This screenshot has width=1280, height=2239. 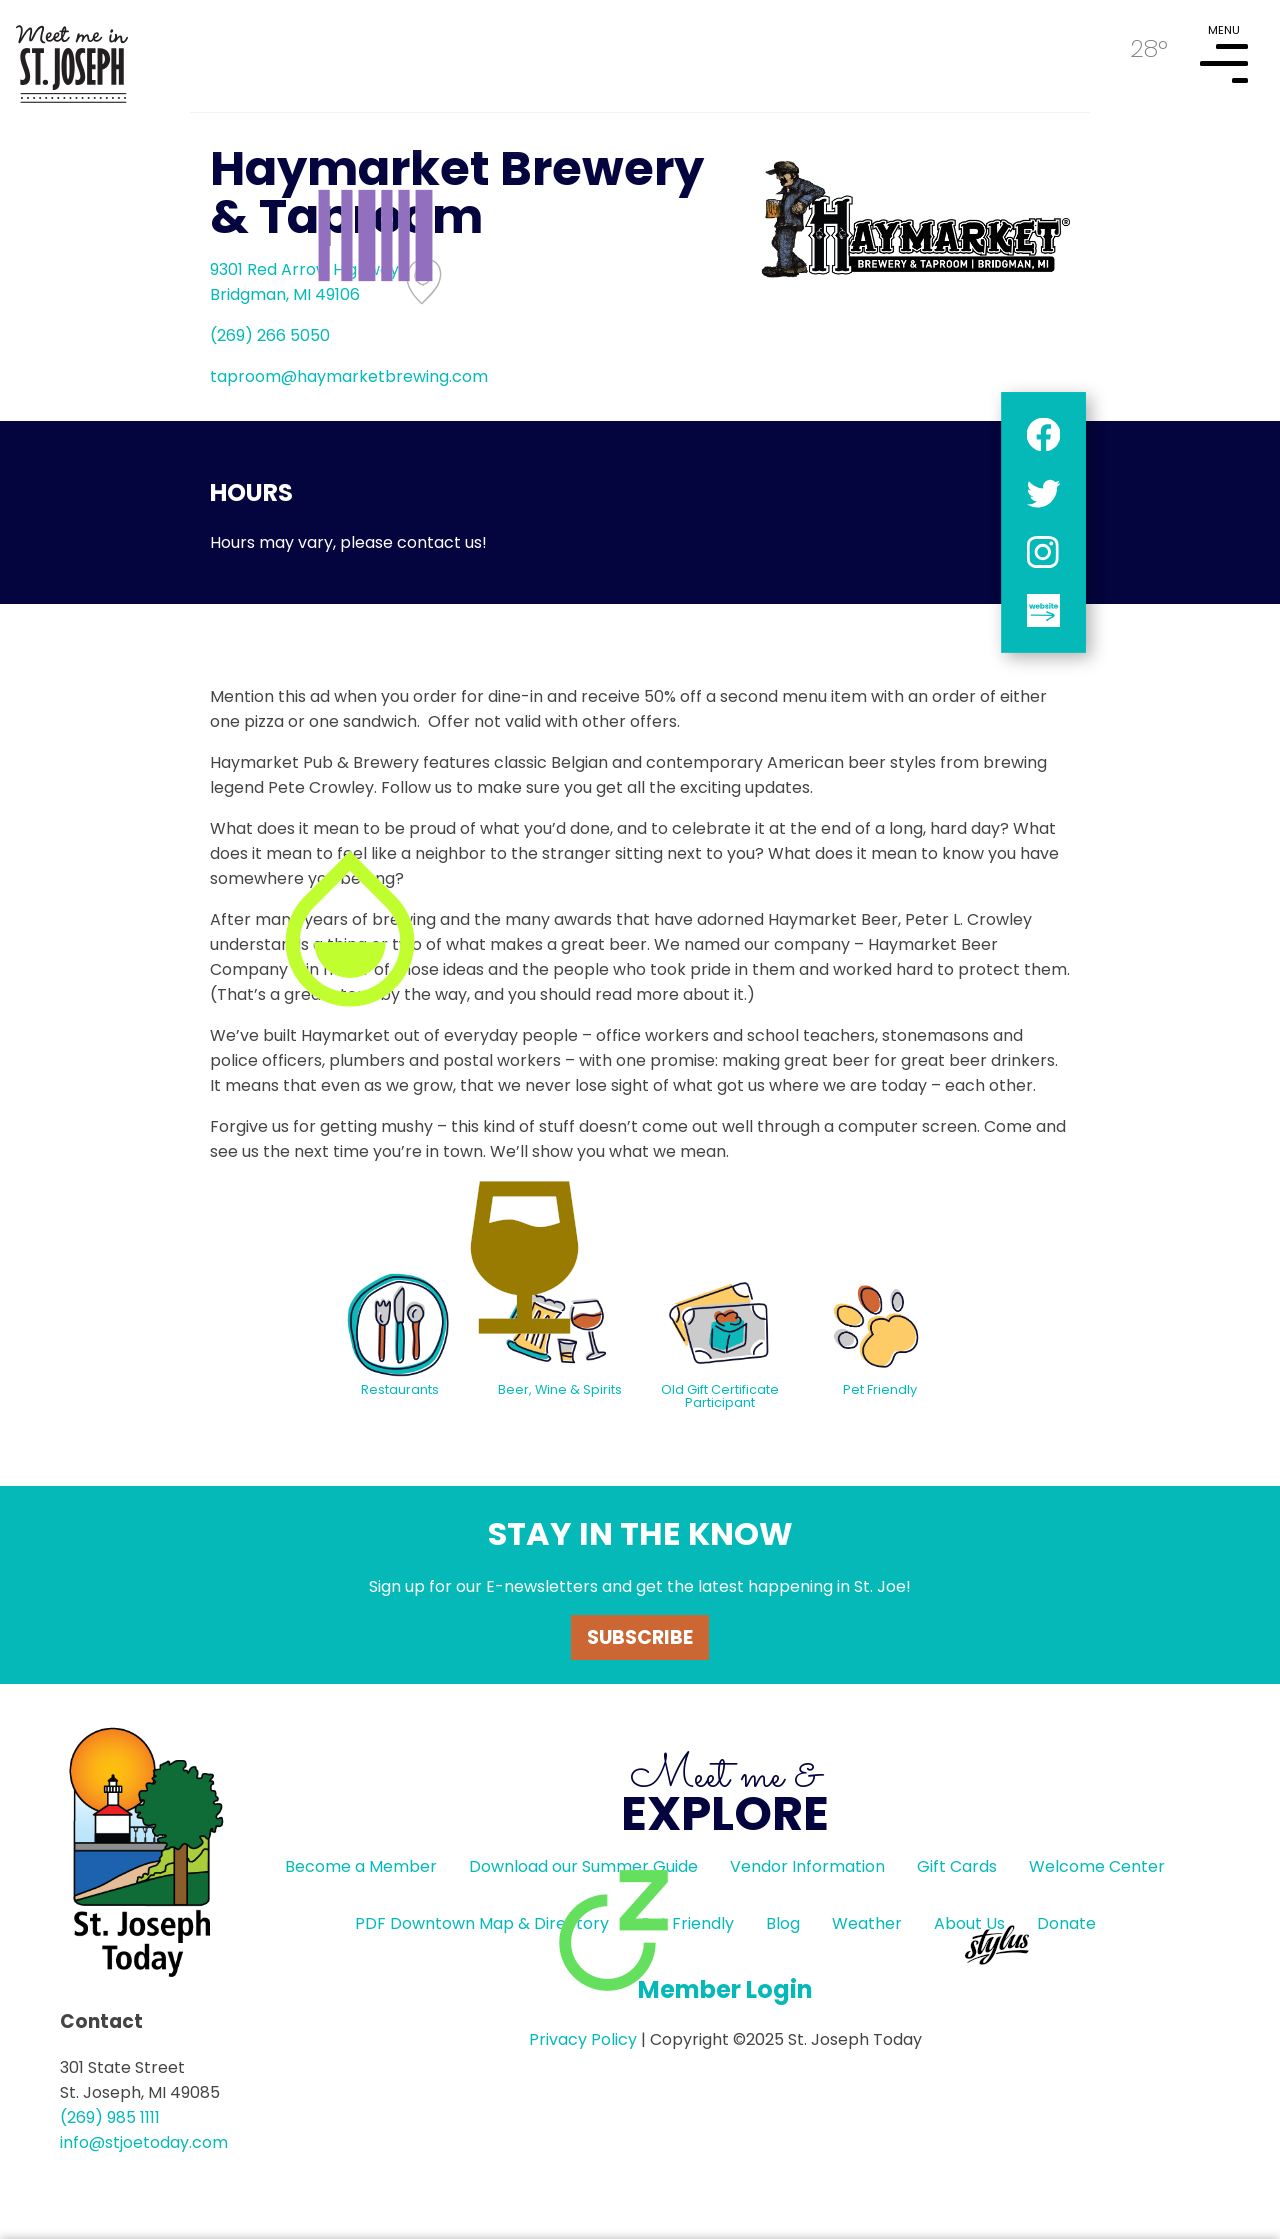 What do you see at coordinates (613, 1930) in the screenshot?
I see `set a rest or sleep timer` at bounding box center [613, 1930].